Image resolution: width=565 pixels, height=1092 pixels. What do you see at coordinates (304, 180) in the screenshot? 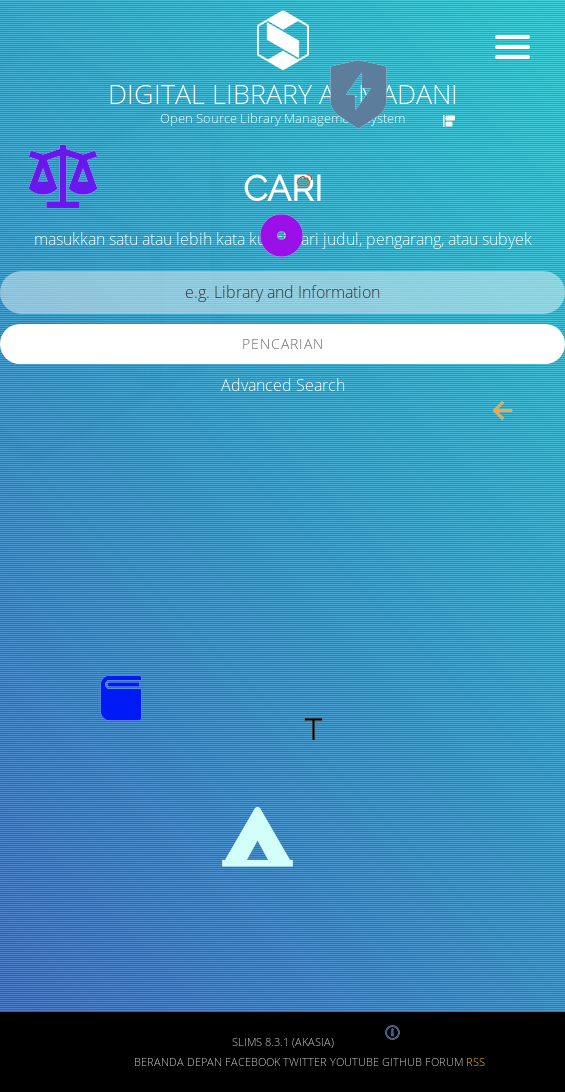
I see `open Weibo app` at bounding box center [304, 180].